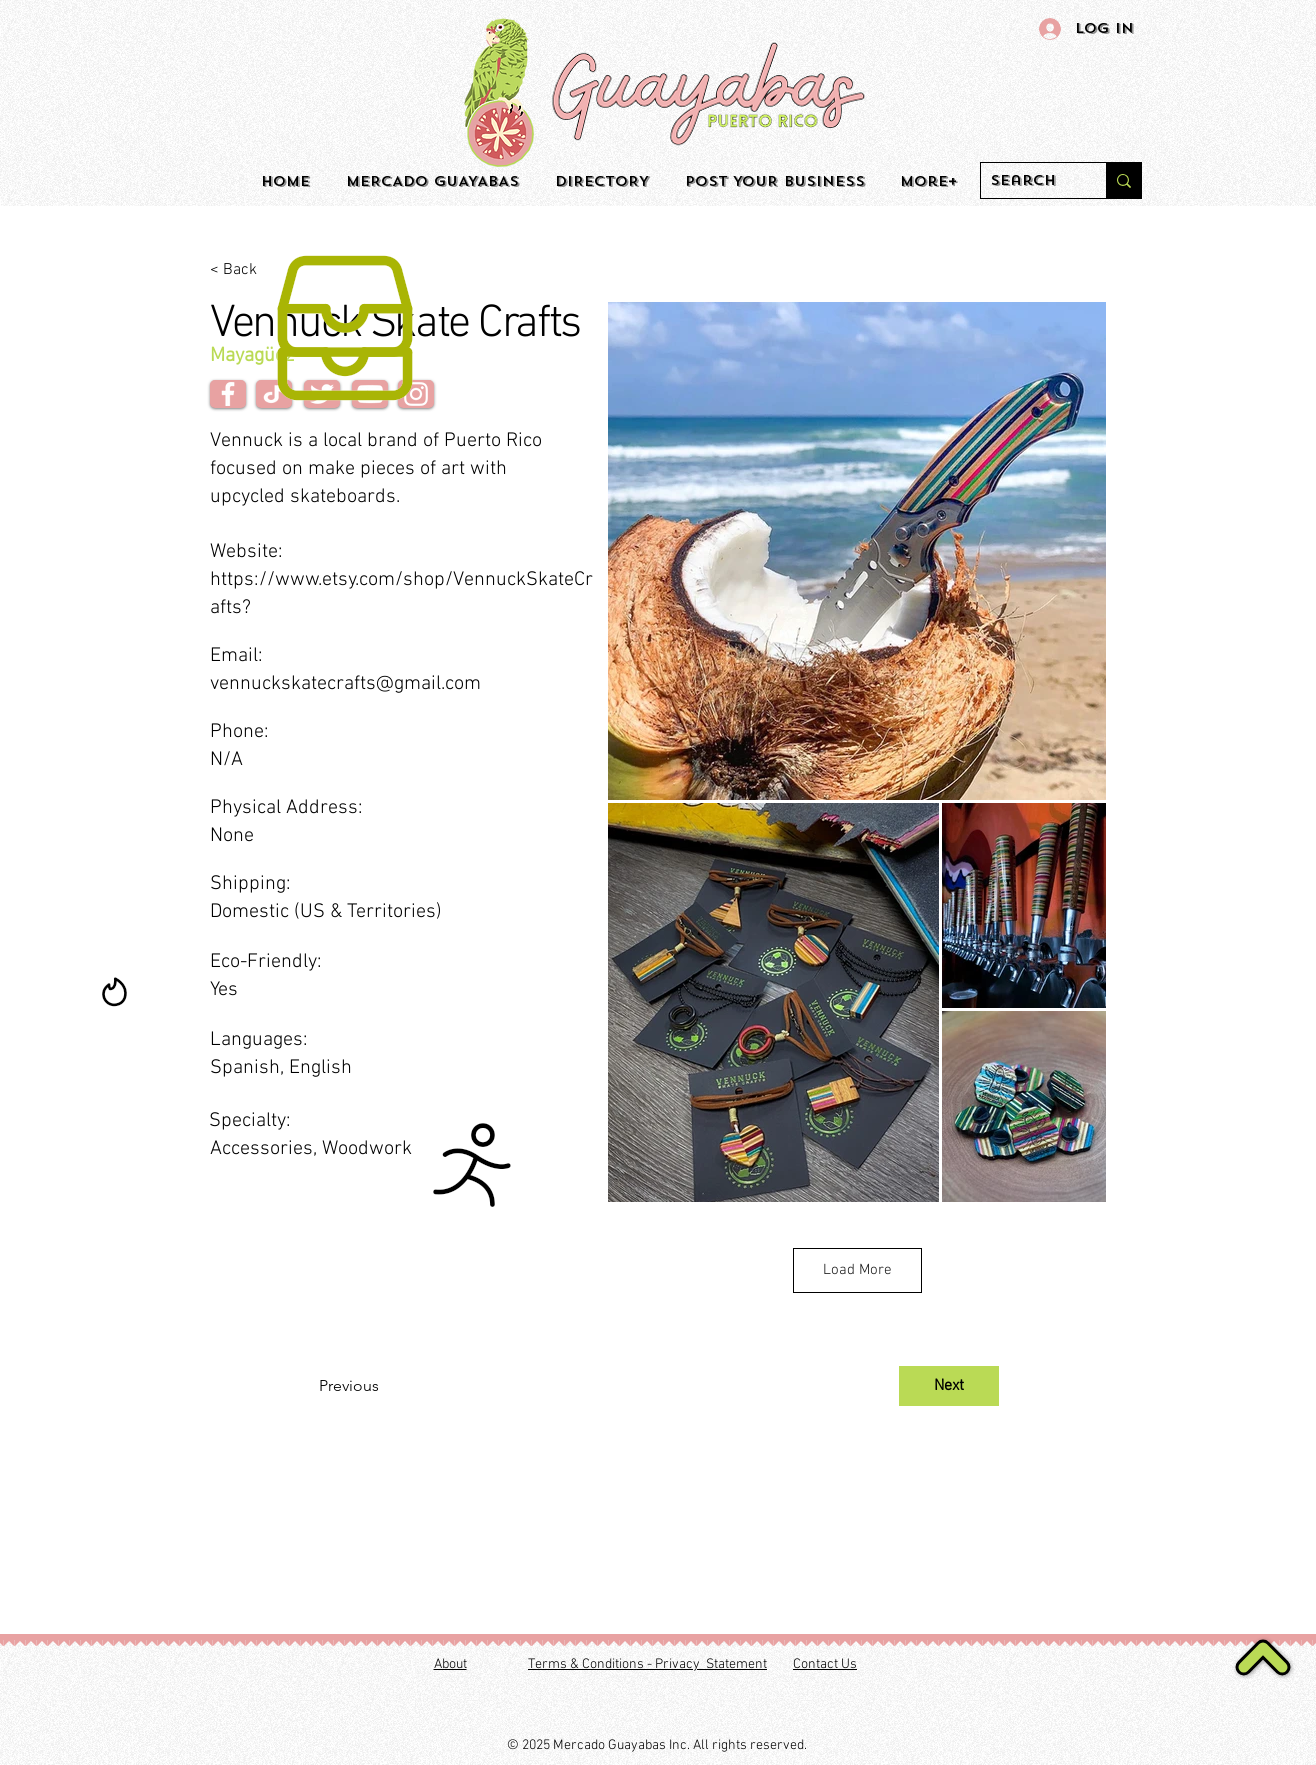 This screenshot has height=1765, width=1316. What do you see at coordinates (114, 992) in the screenshot?
I see `open tinder dating app` at bounding box center [114, 992].